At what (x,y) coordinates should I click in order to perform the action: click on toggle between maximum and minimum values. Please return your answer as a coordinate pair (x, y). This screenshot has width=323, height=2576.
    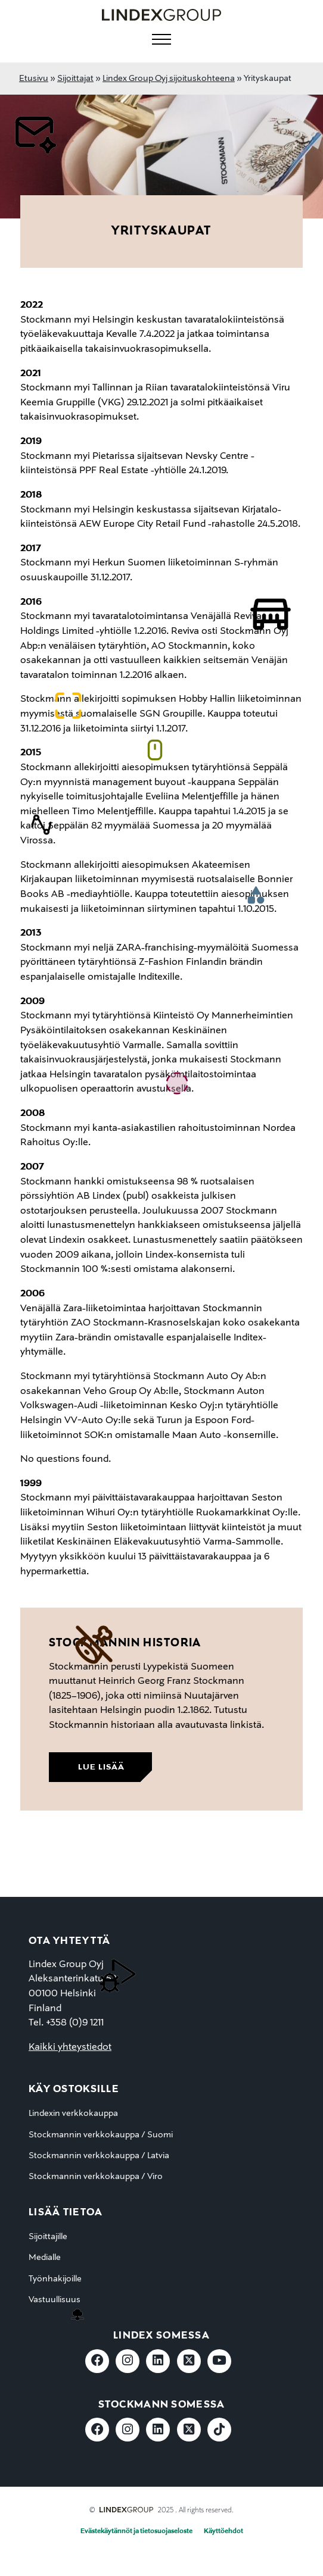
    Looking at the image, I should click on (41, 824).